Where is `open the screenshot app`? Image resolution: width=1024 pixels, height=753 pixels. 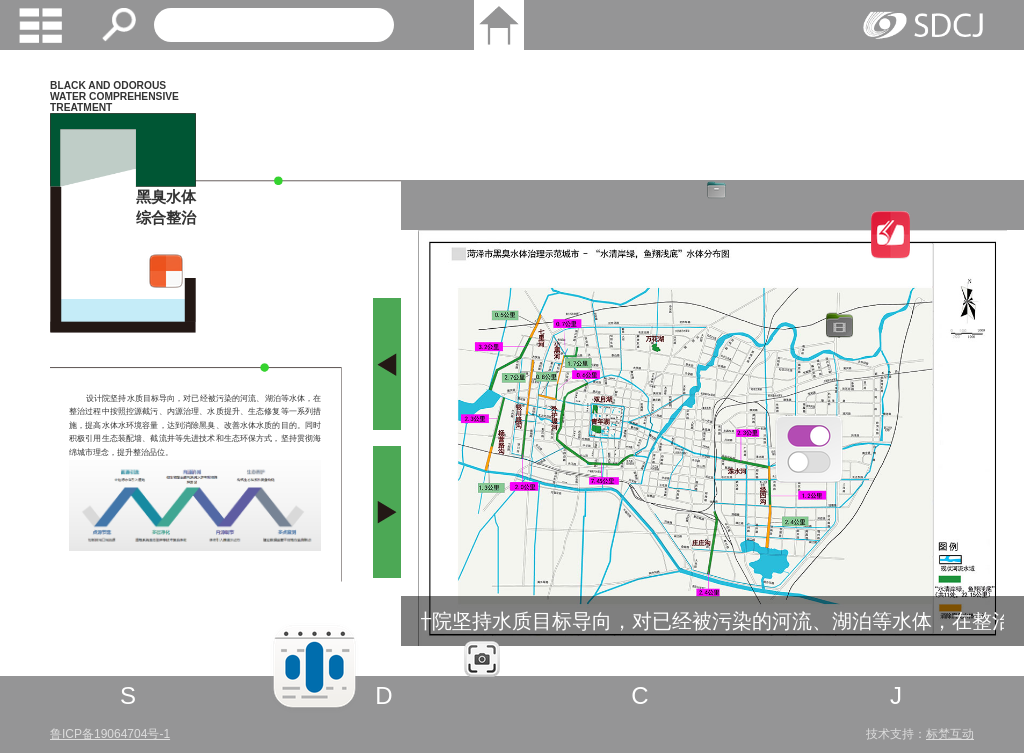 open the screenshot app is located at coordinates (482, 659).